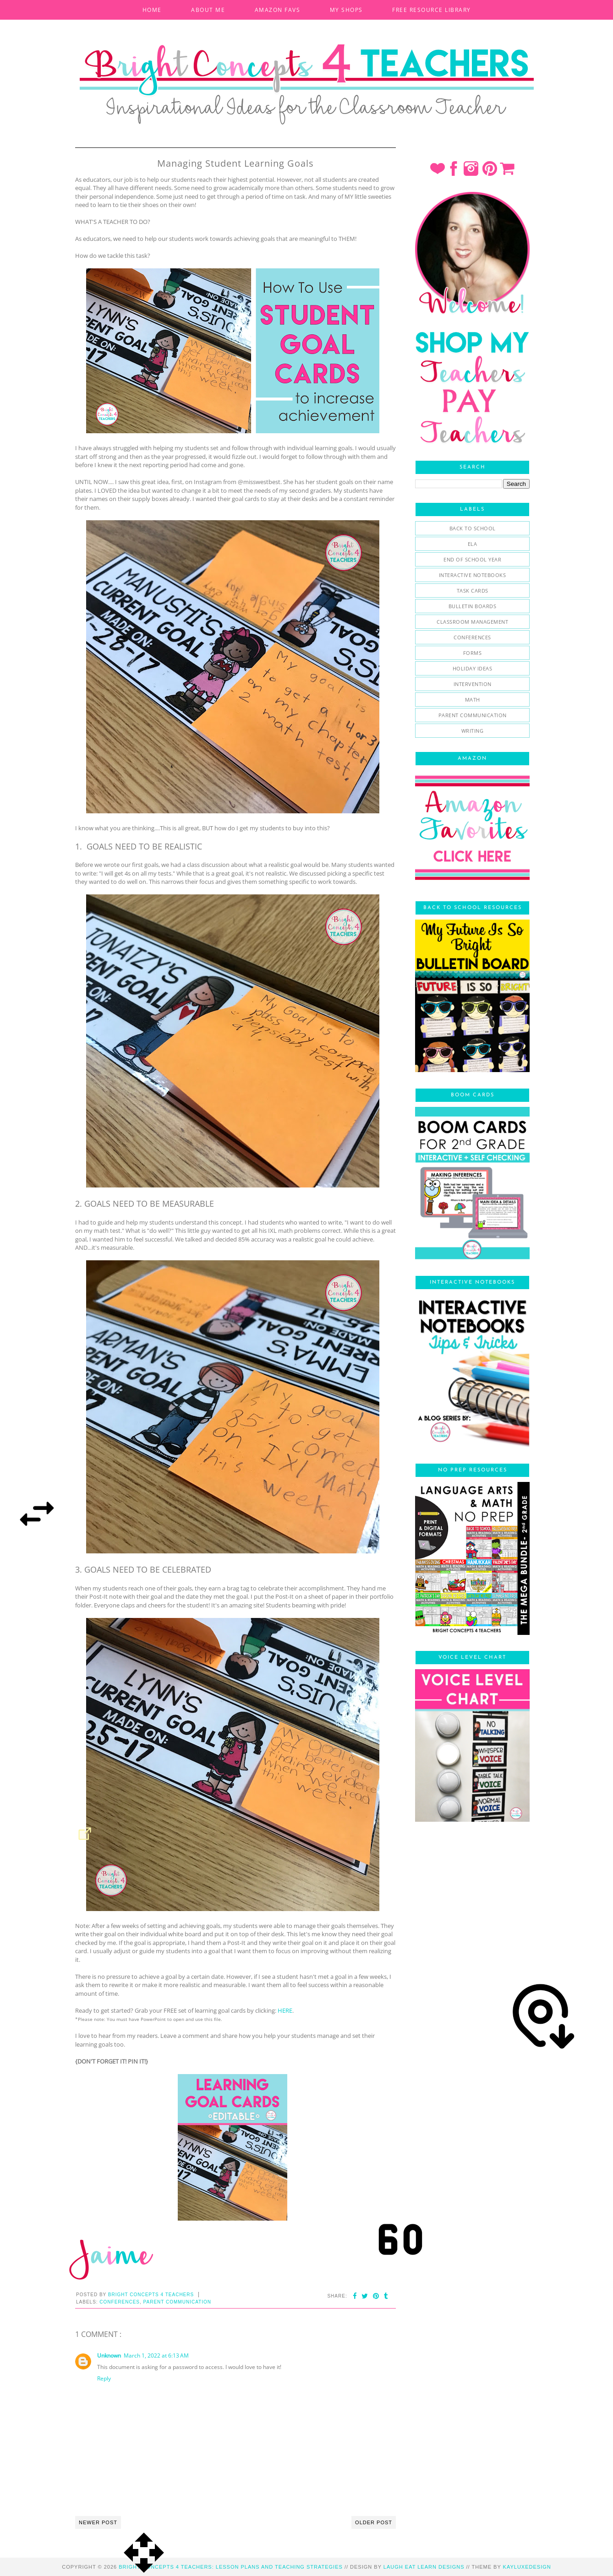 The width and height of the screenshot is (613, 2576). What do you see at coordinates (540, 2015) in the screenshot?
I see `drop a pin at current location` at bounding box center [540, 2015].